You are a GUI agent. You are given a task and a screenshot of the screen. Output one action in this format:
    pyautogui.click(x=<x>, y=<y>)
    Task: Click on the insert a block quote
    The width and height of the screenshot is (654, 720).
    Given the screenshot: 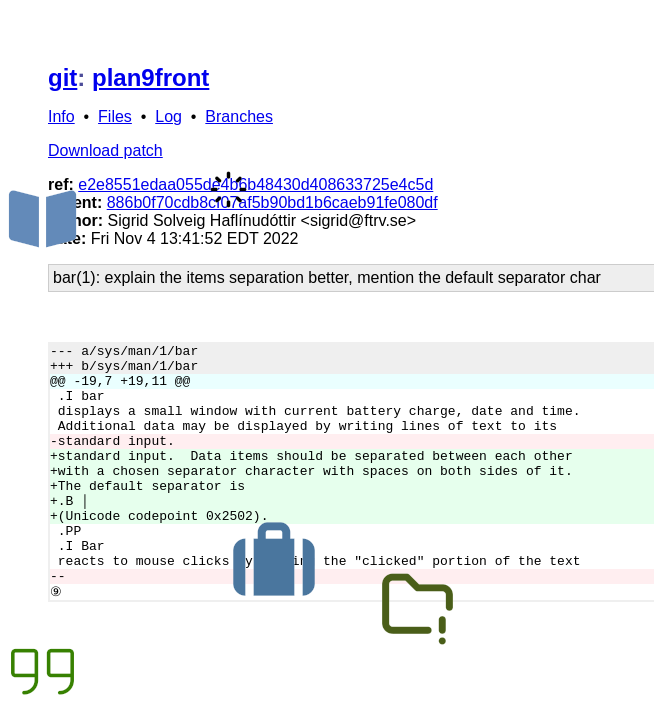 What is the action you would take?
    pyautogui.click(x=42, y=670)
    